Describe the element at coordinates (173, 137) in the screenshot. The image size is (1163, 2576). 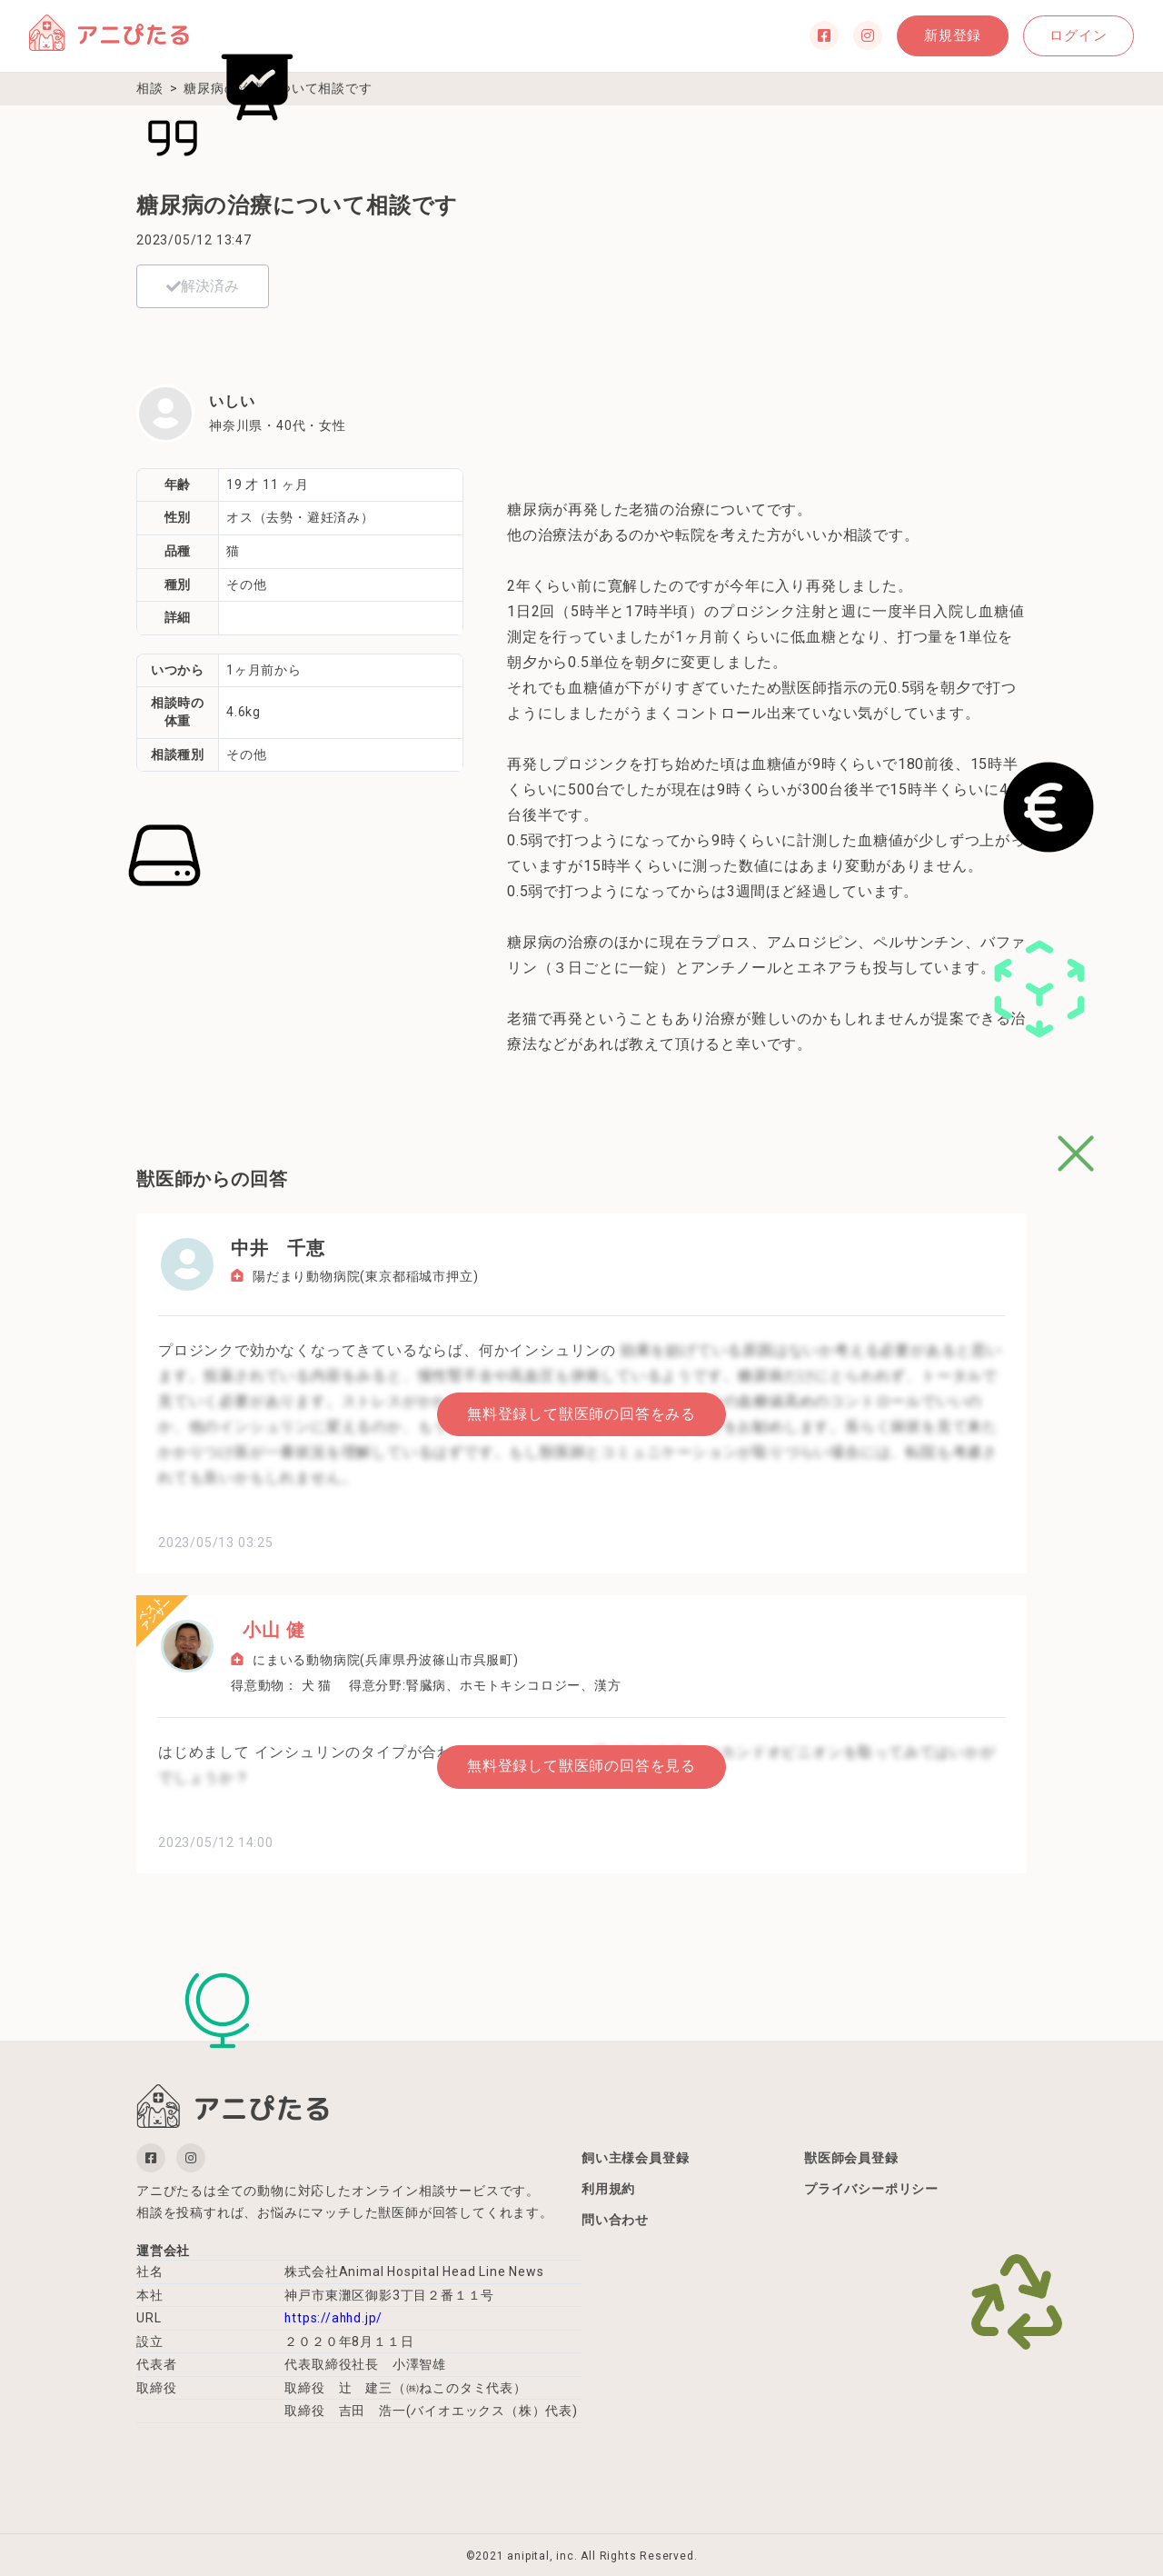
I see `insert a block quote` at that location.